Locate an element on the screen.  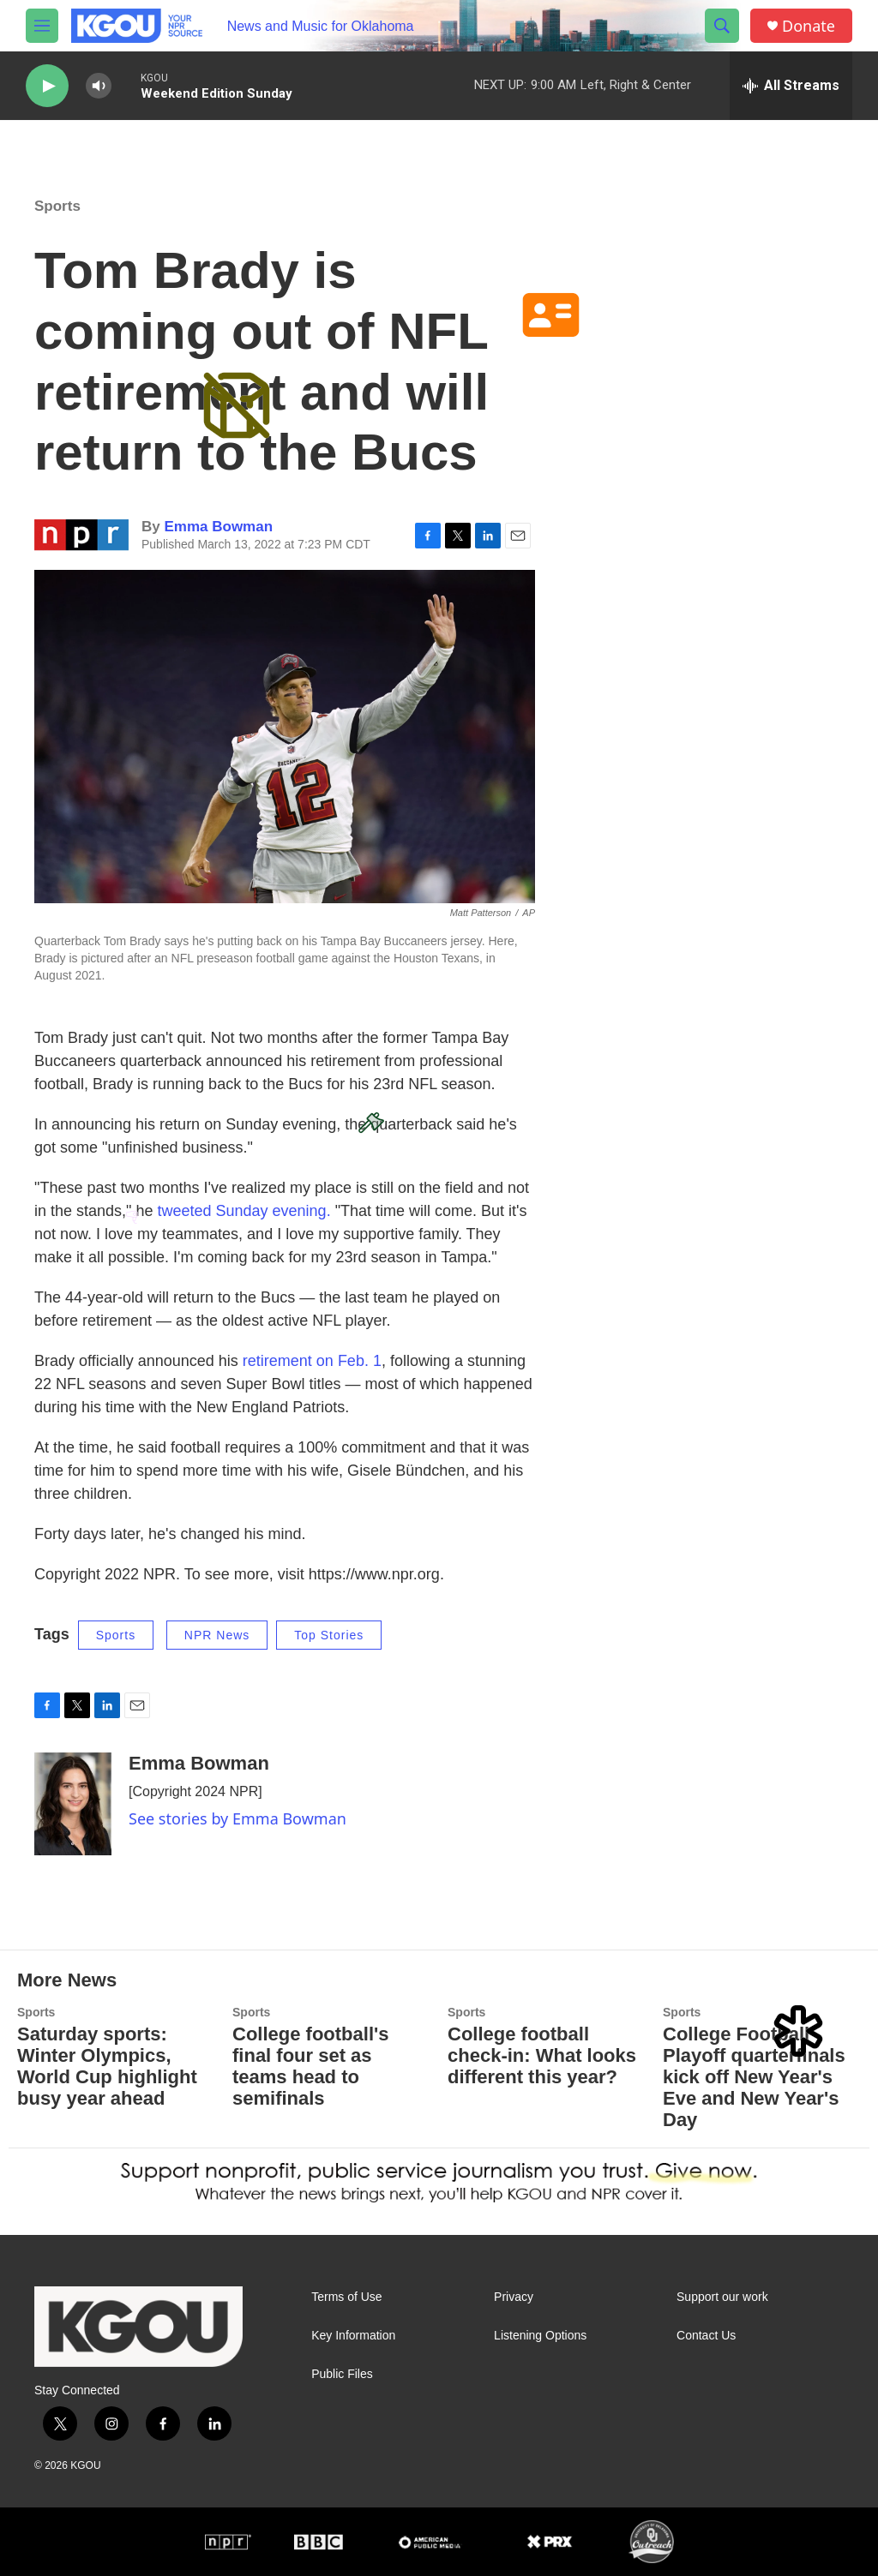
access health or medical services is located at coordinates (798, 2031).